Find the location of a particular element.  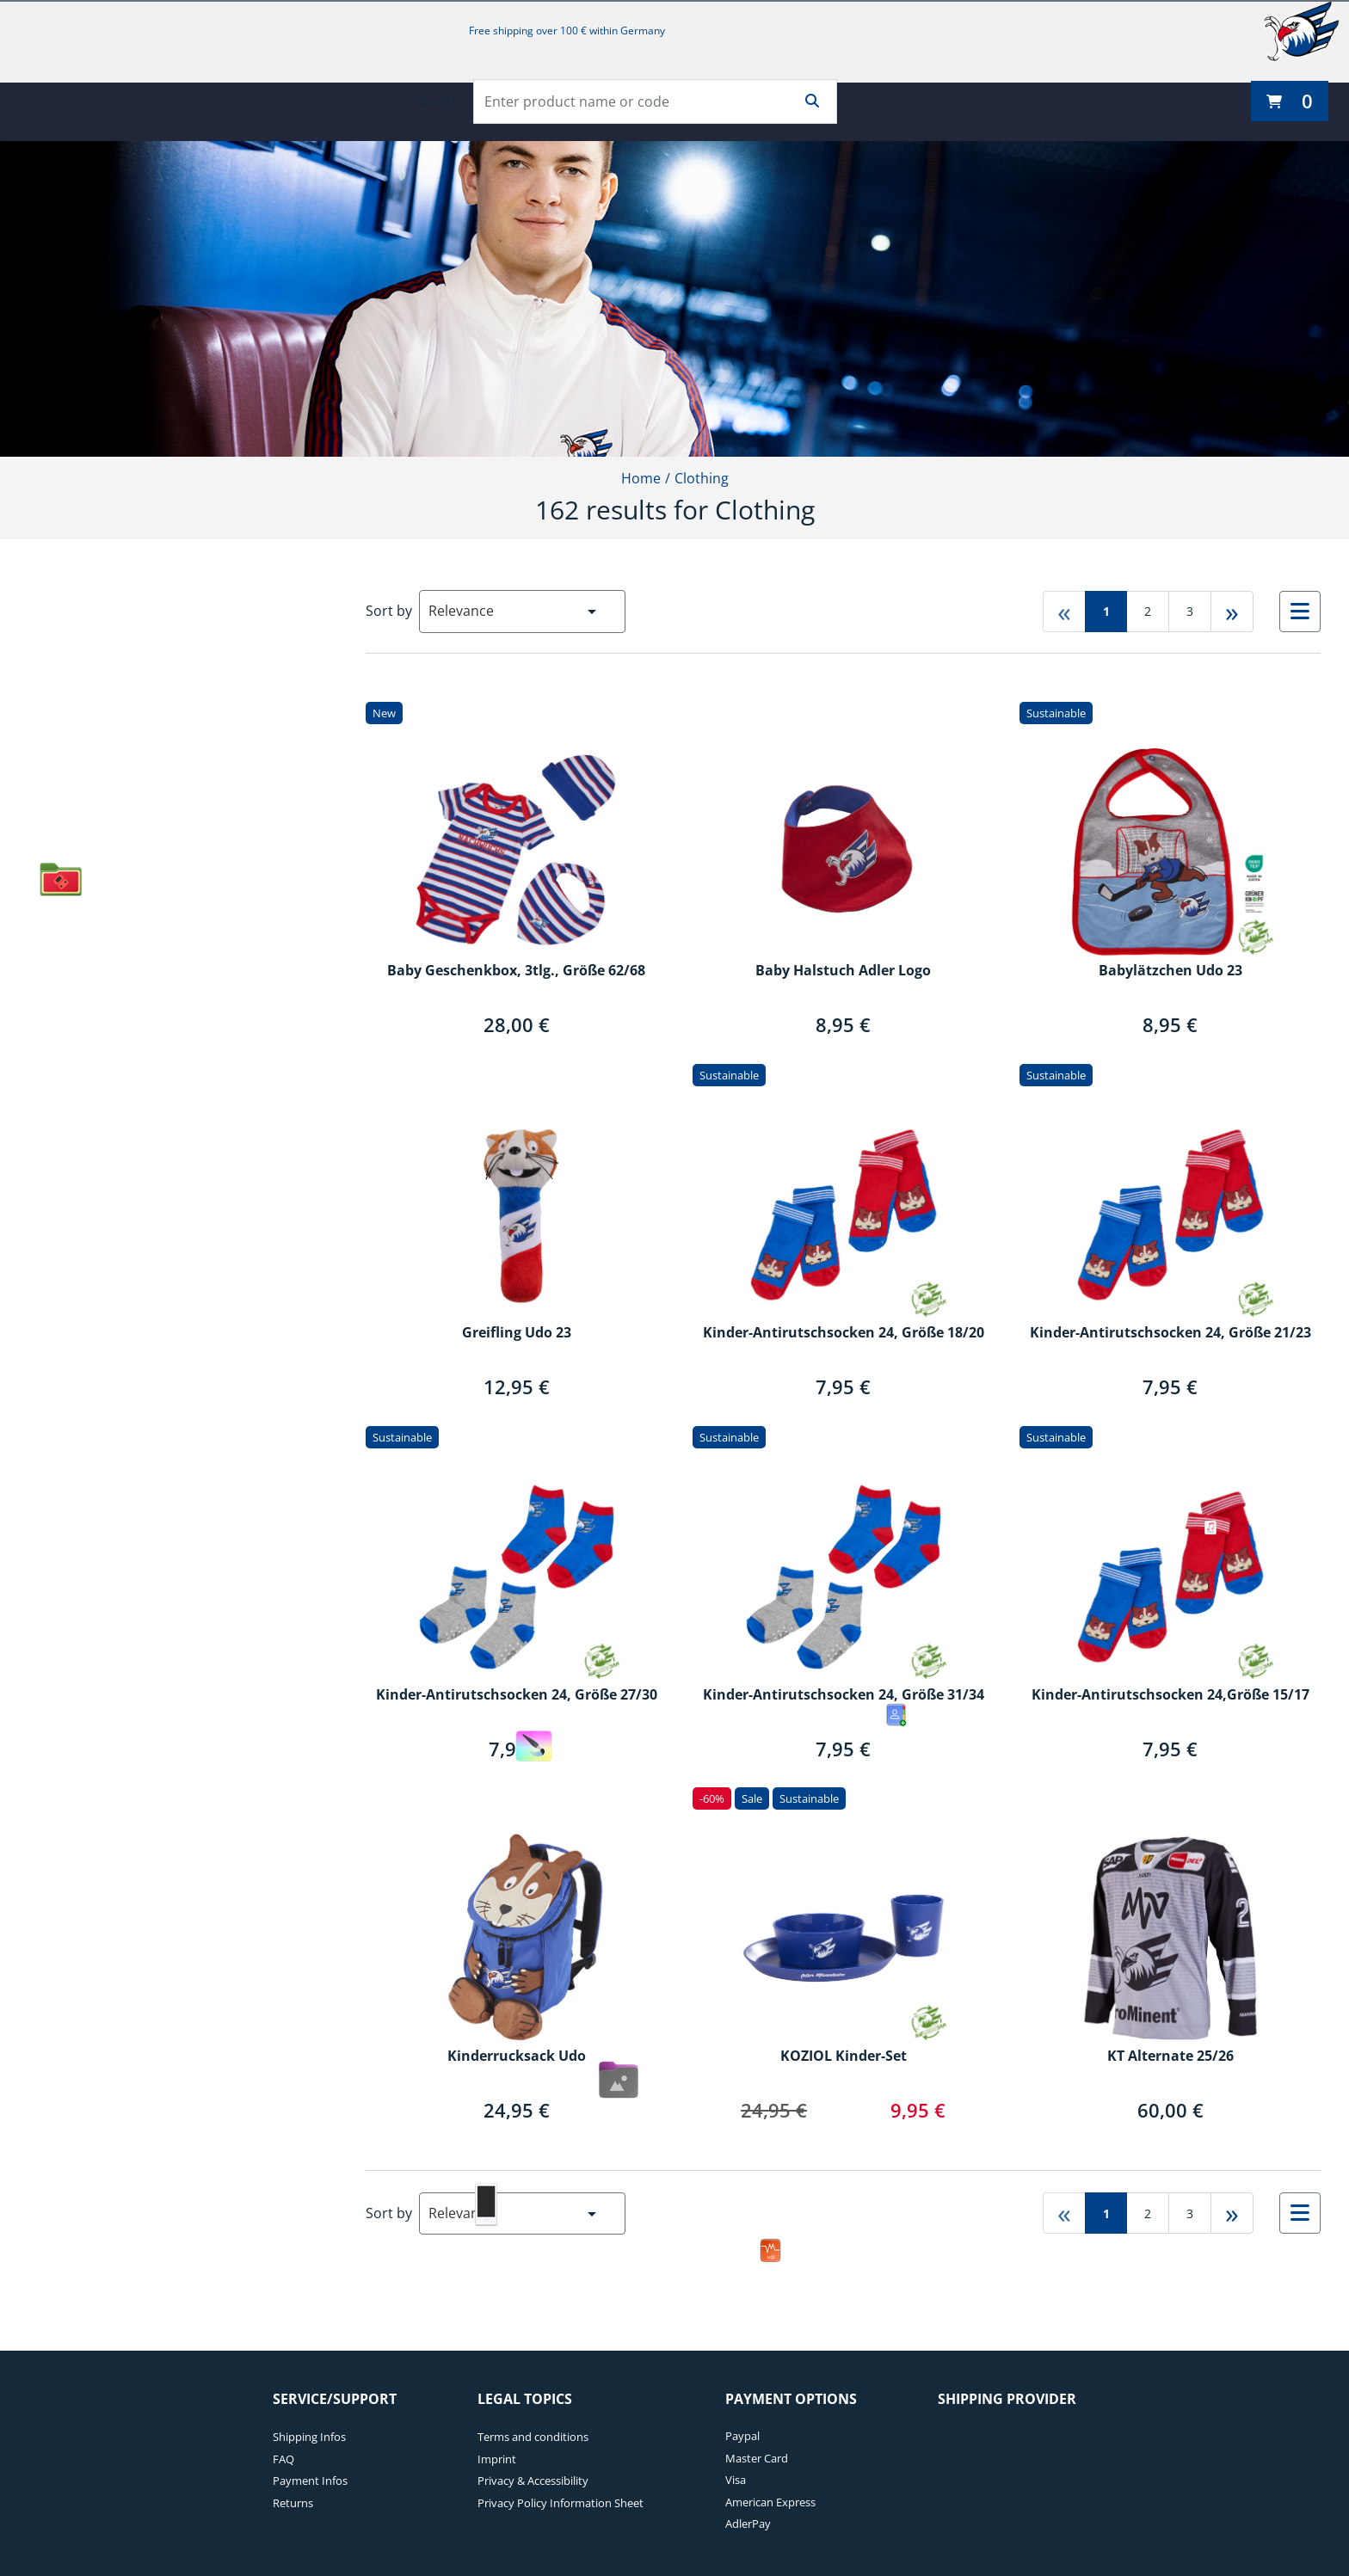

an mp3 audio file is located at coordinates (1210, 1528).